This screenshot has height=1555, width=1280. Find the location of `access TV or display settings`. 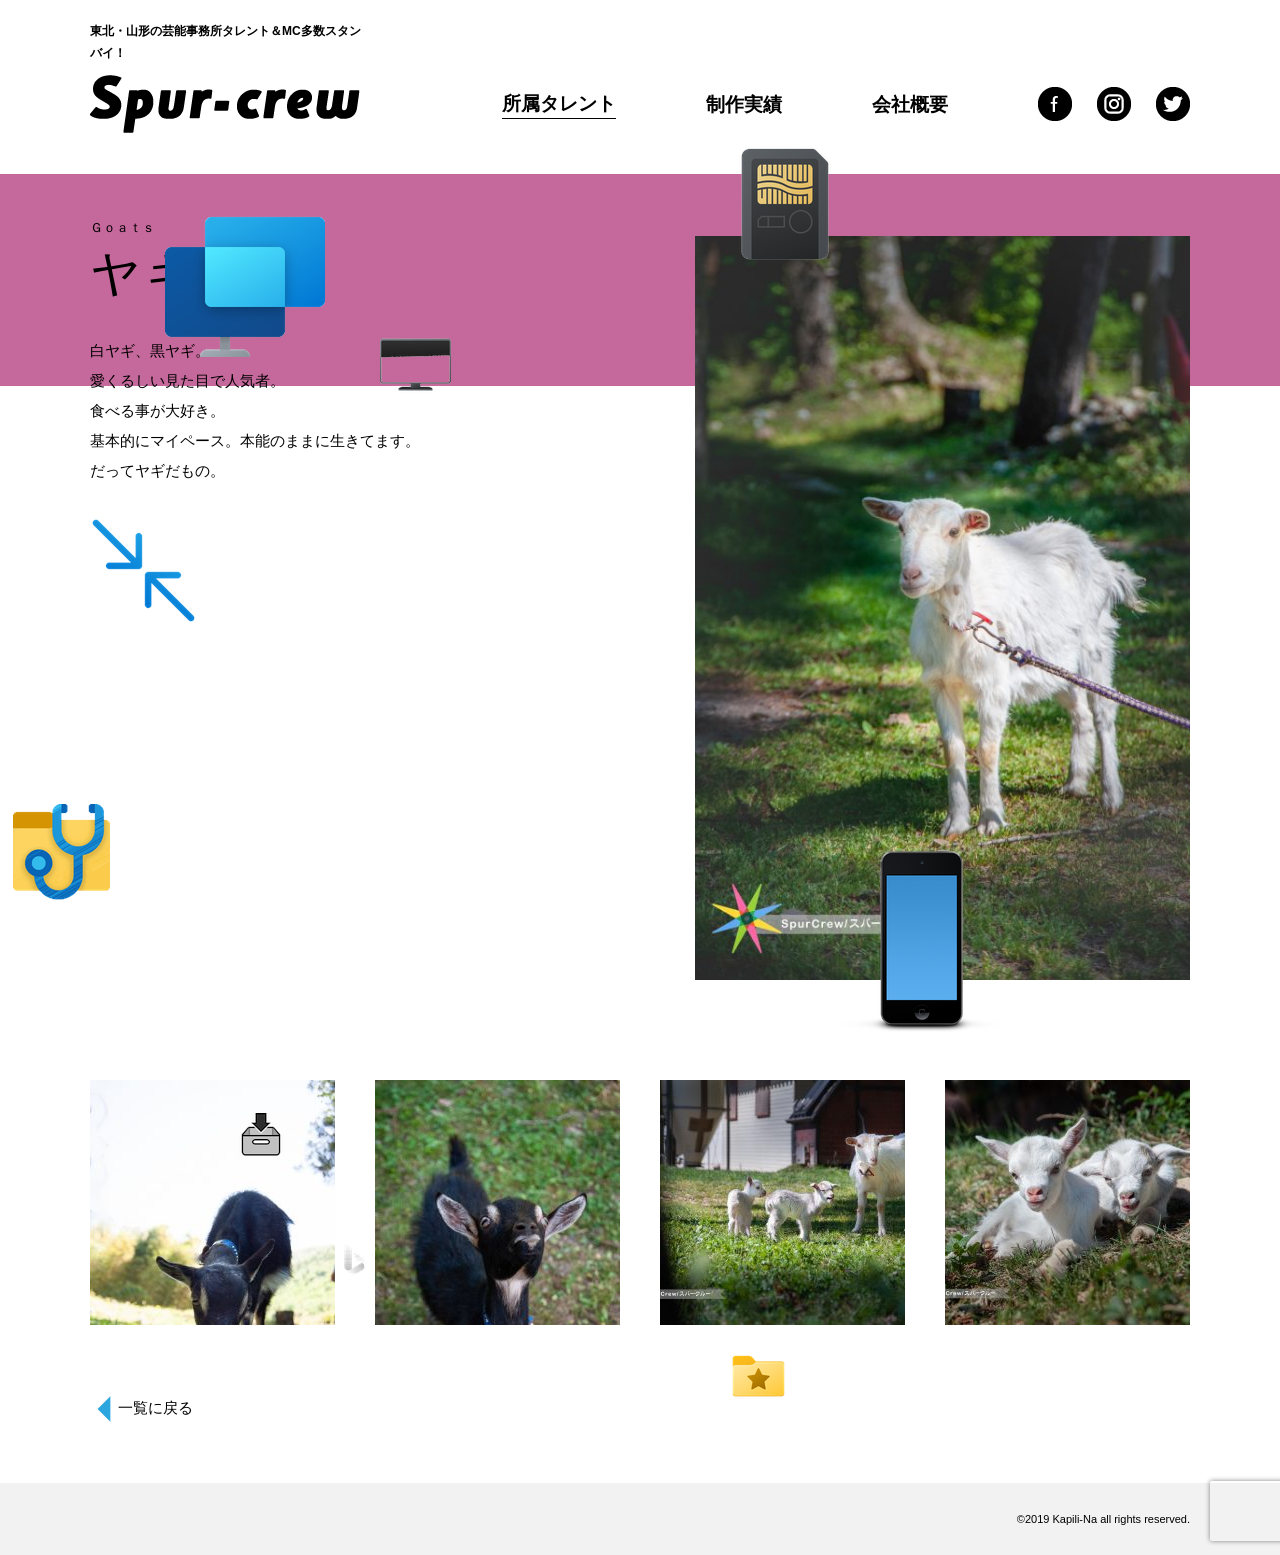

access TV or display settings is located at coordinates (415, 361).